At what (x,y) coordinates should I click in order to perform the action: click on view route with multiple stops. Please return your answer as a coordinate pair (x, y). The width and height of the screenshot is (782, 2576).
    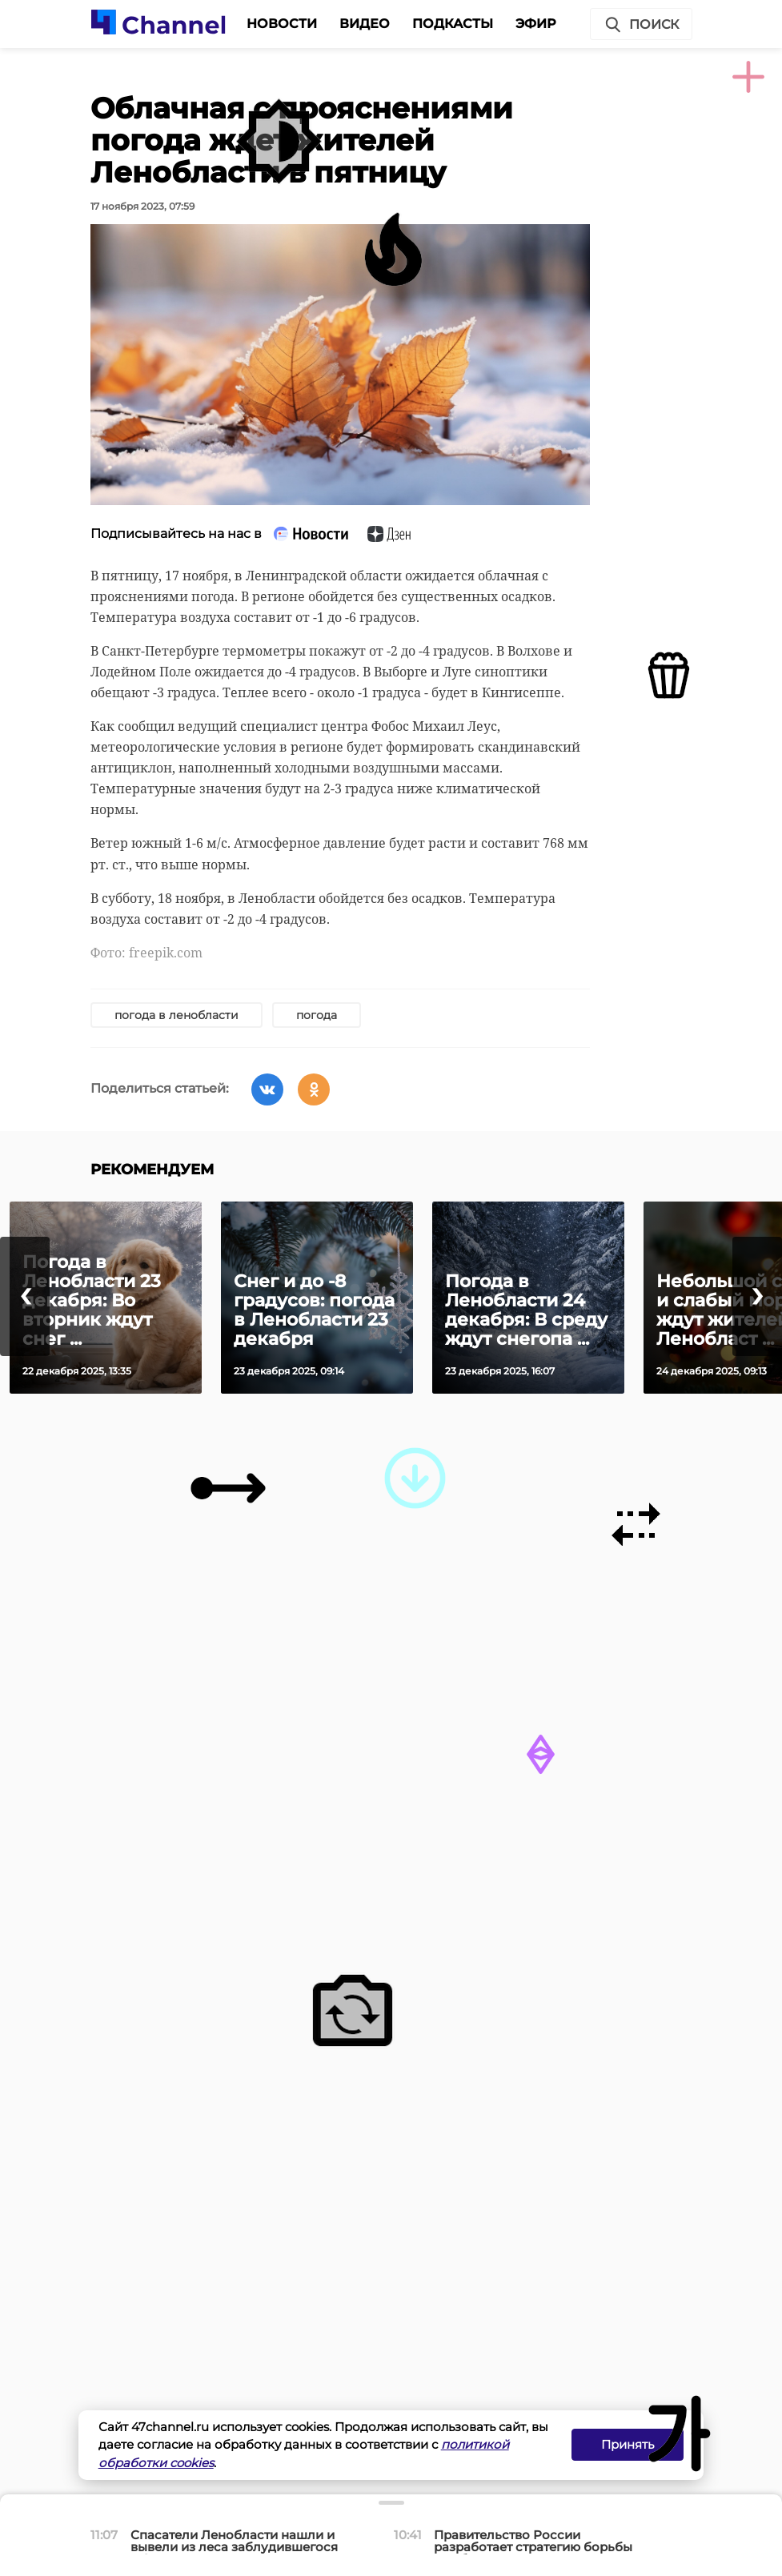
    Looking at the image, I should click on (636, 1524).